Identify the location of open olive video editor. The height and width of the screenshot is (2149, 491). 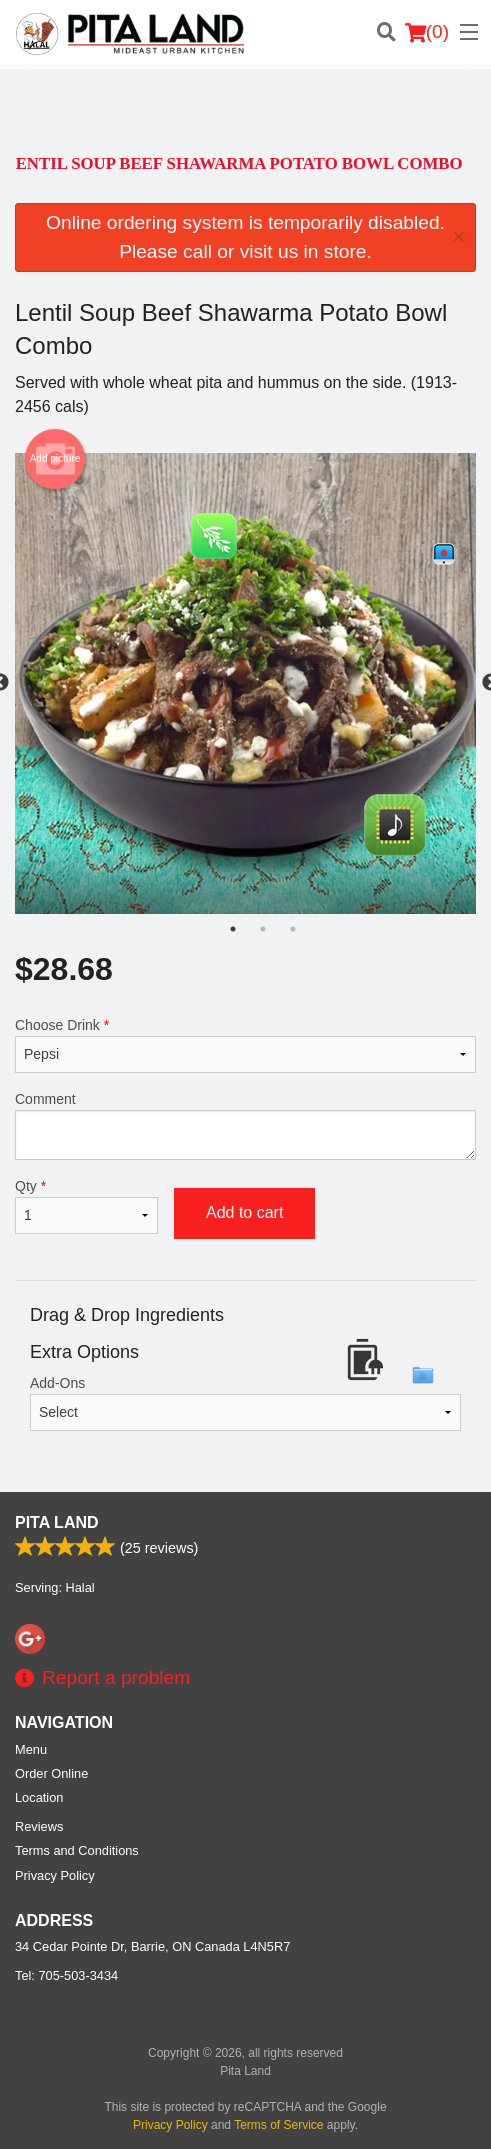
(214, 536).